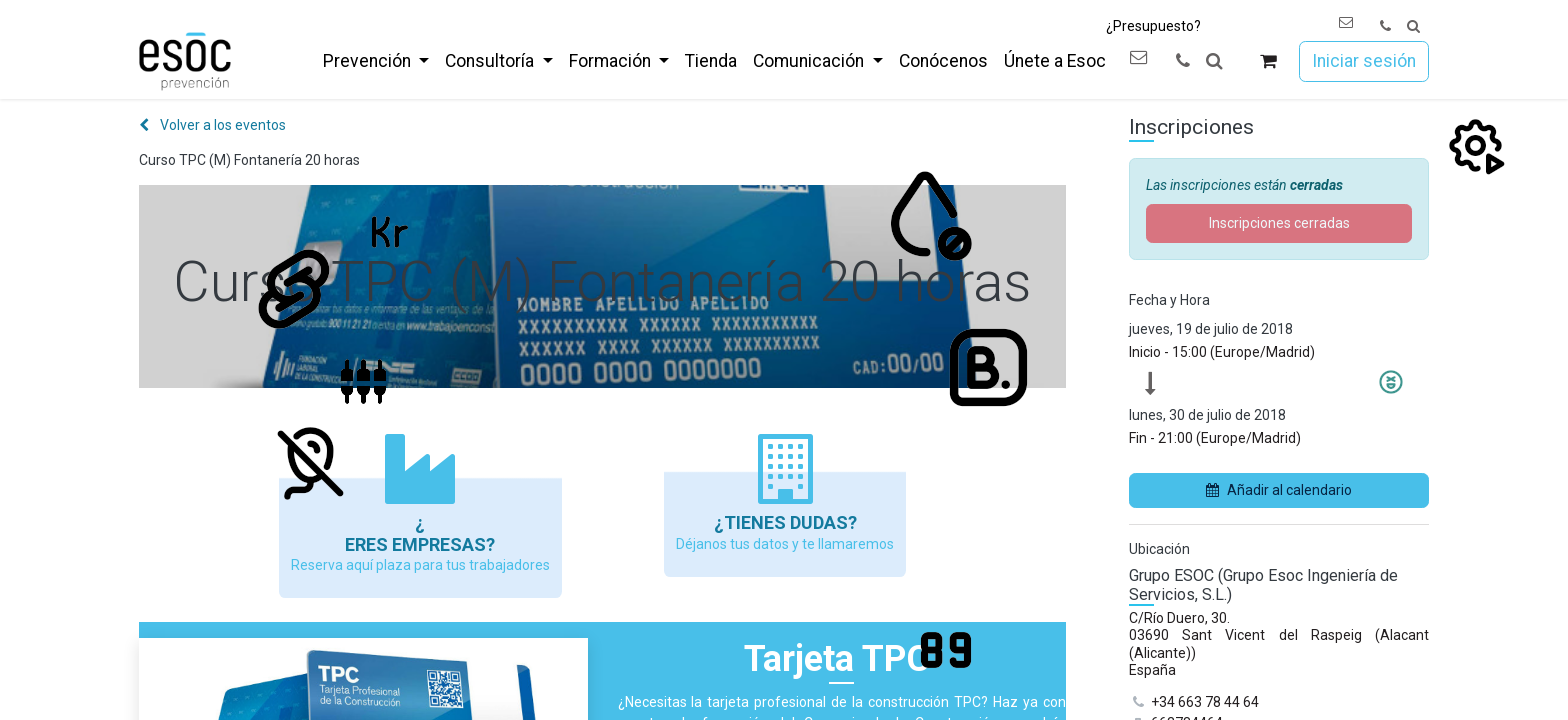 Image resolution: width=1568 pixels, height=720 pixels. Describe the element at coordinates (1475, 145) in the screenshot. I see `access automation settings` at that location.